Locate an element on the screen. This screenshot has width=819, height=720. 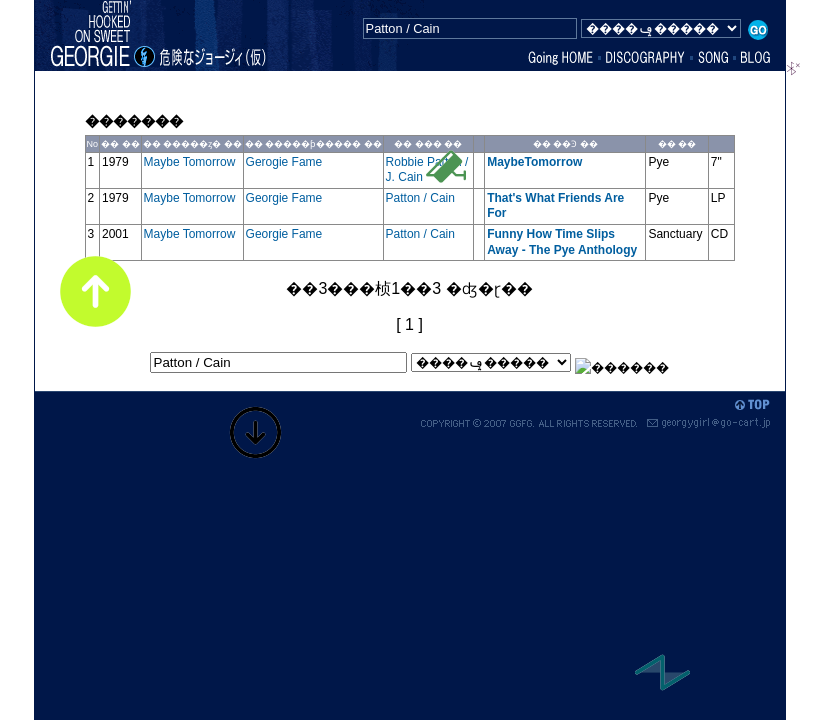
access security camera feed is located at coordinates (446, 169).